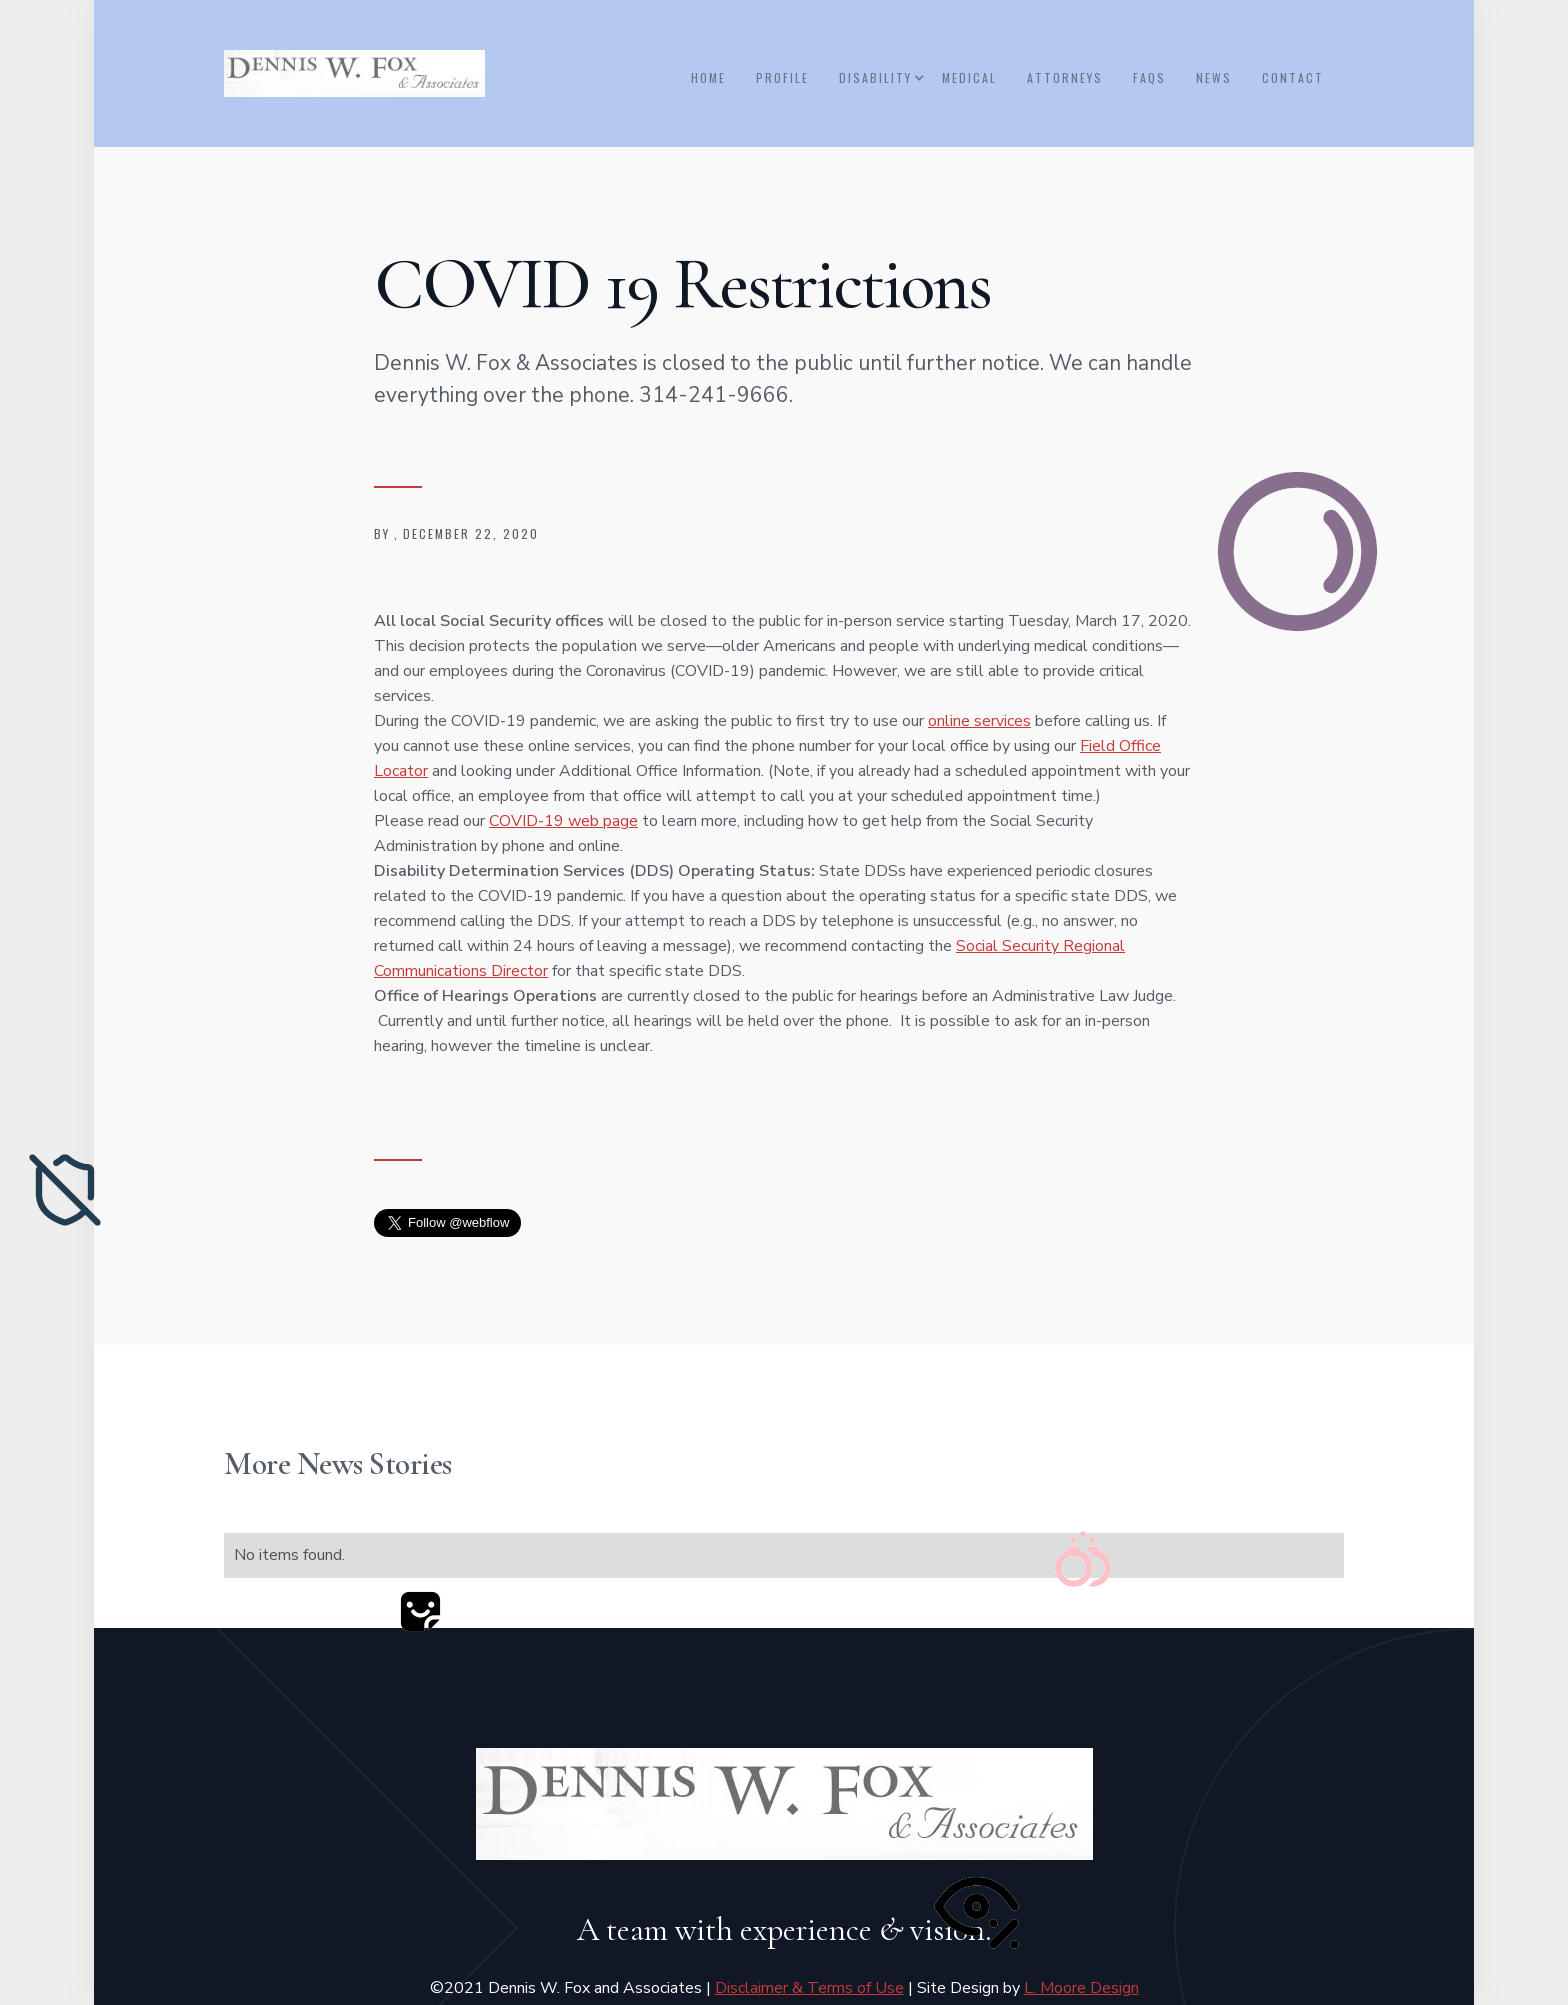  Describe the element at coordinates (1297, 551) in the screenshot. I see `apply inner shadow effect to the right side` at that location.